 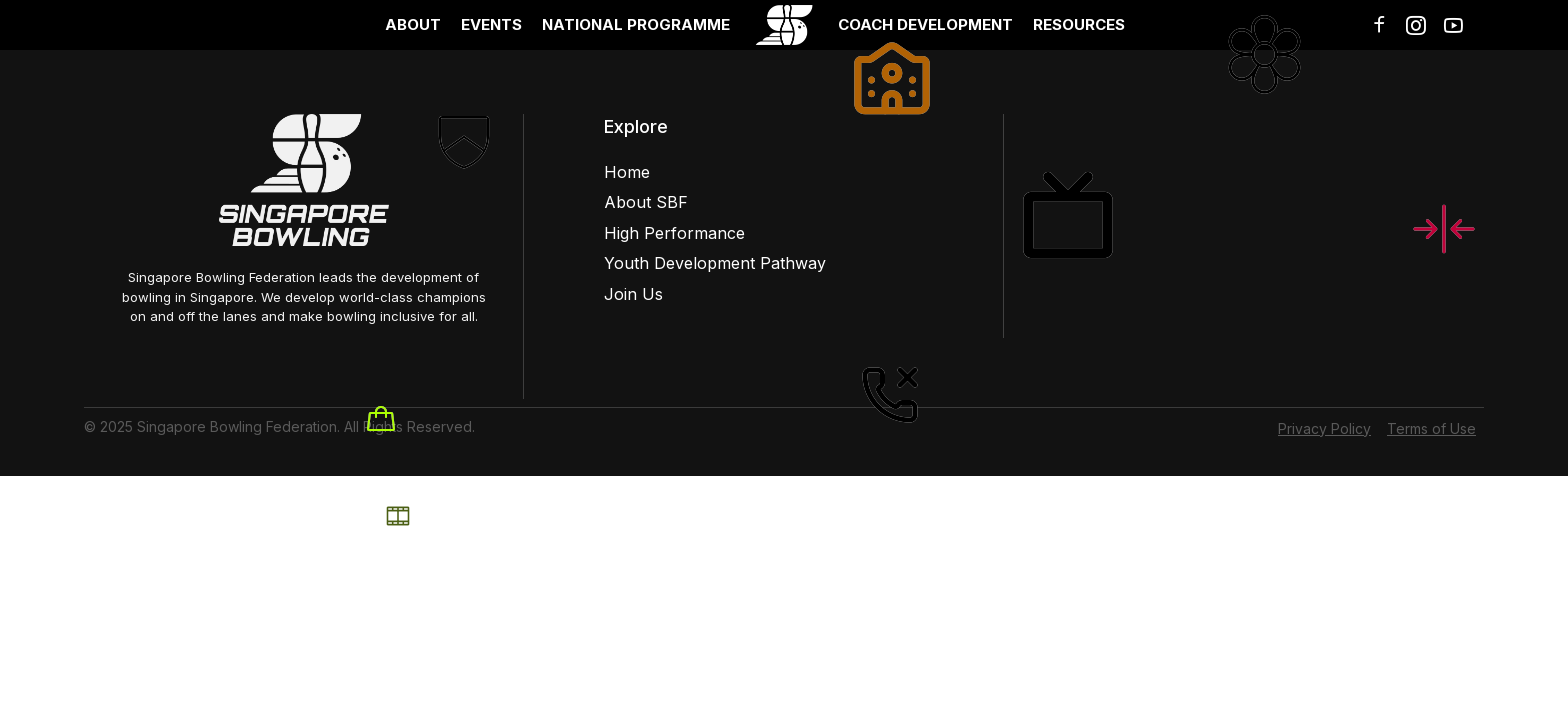 I want to click on collapse content horizontally, so click(x=1444, y=229).